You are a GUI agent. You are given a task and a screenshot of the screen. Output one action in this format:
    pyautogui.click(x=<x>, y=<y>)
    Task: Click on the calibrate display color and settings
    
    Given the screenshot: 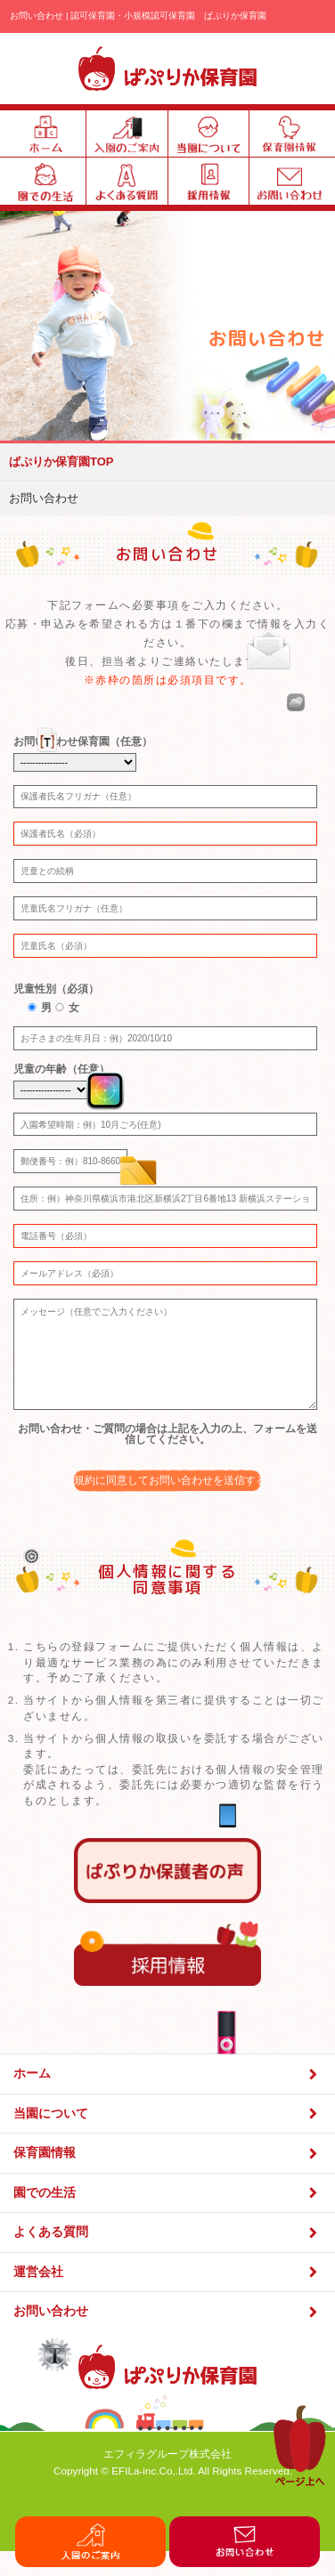 What is the action you would take?
    pyautogui.click(x=105, y=1090)
    